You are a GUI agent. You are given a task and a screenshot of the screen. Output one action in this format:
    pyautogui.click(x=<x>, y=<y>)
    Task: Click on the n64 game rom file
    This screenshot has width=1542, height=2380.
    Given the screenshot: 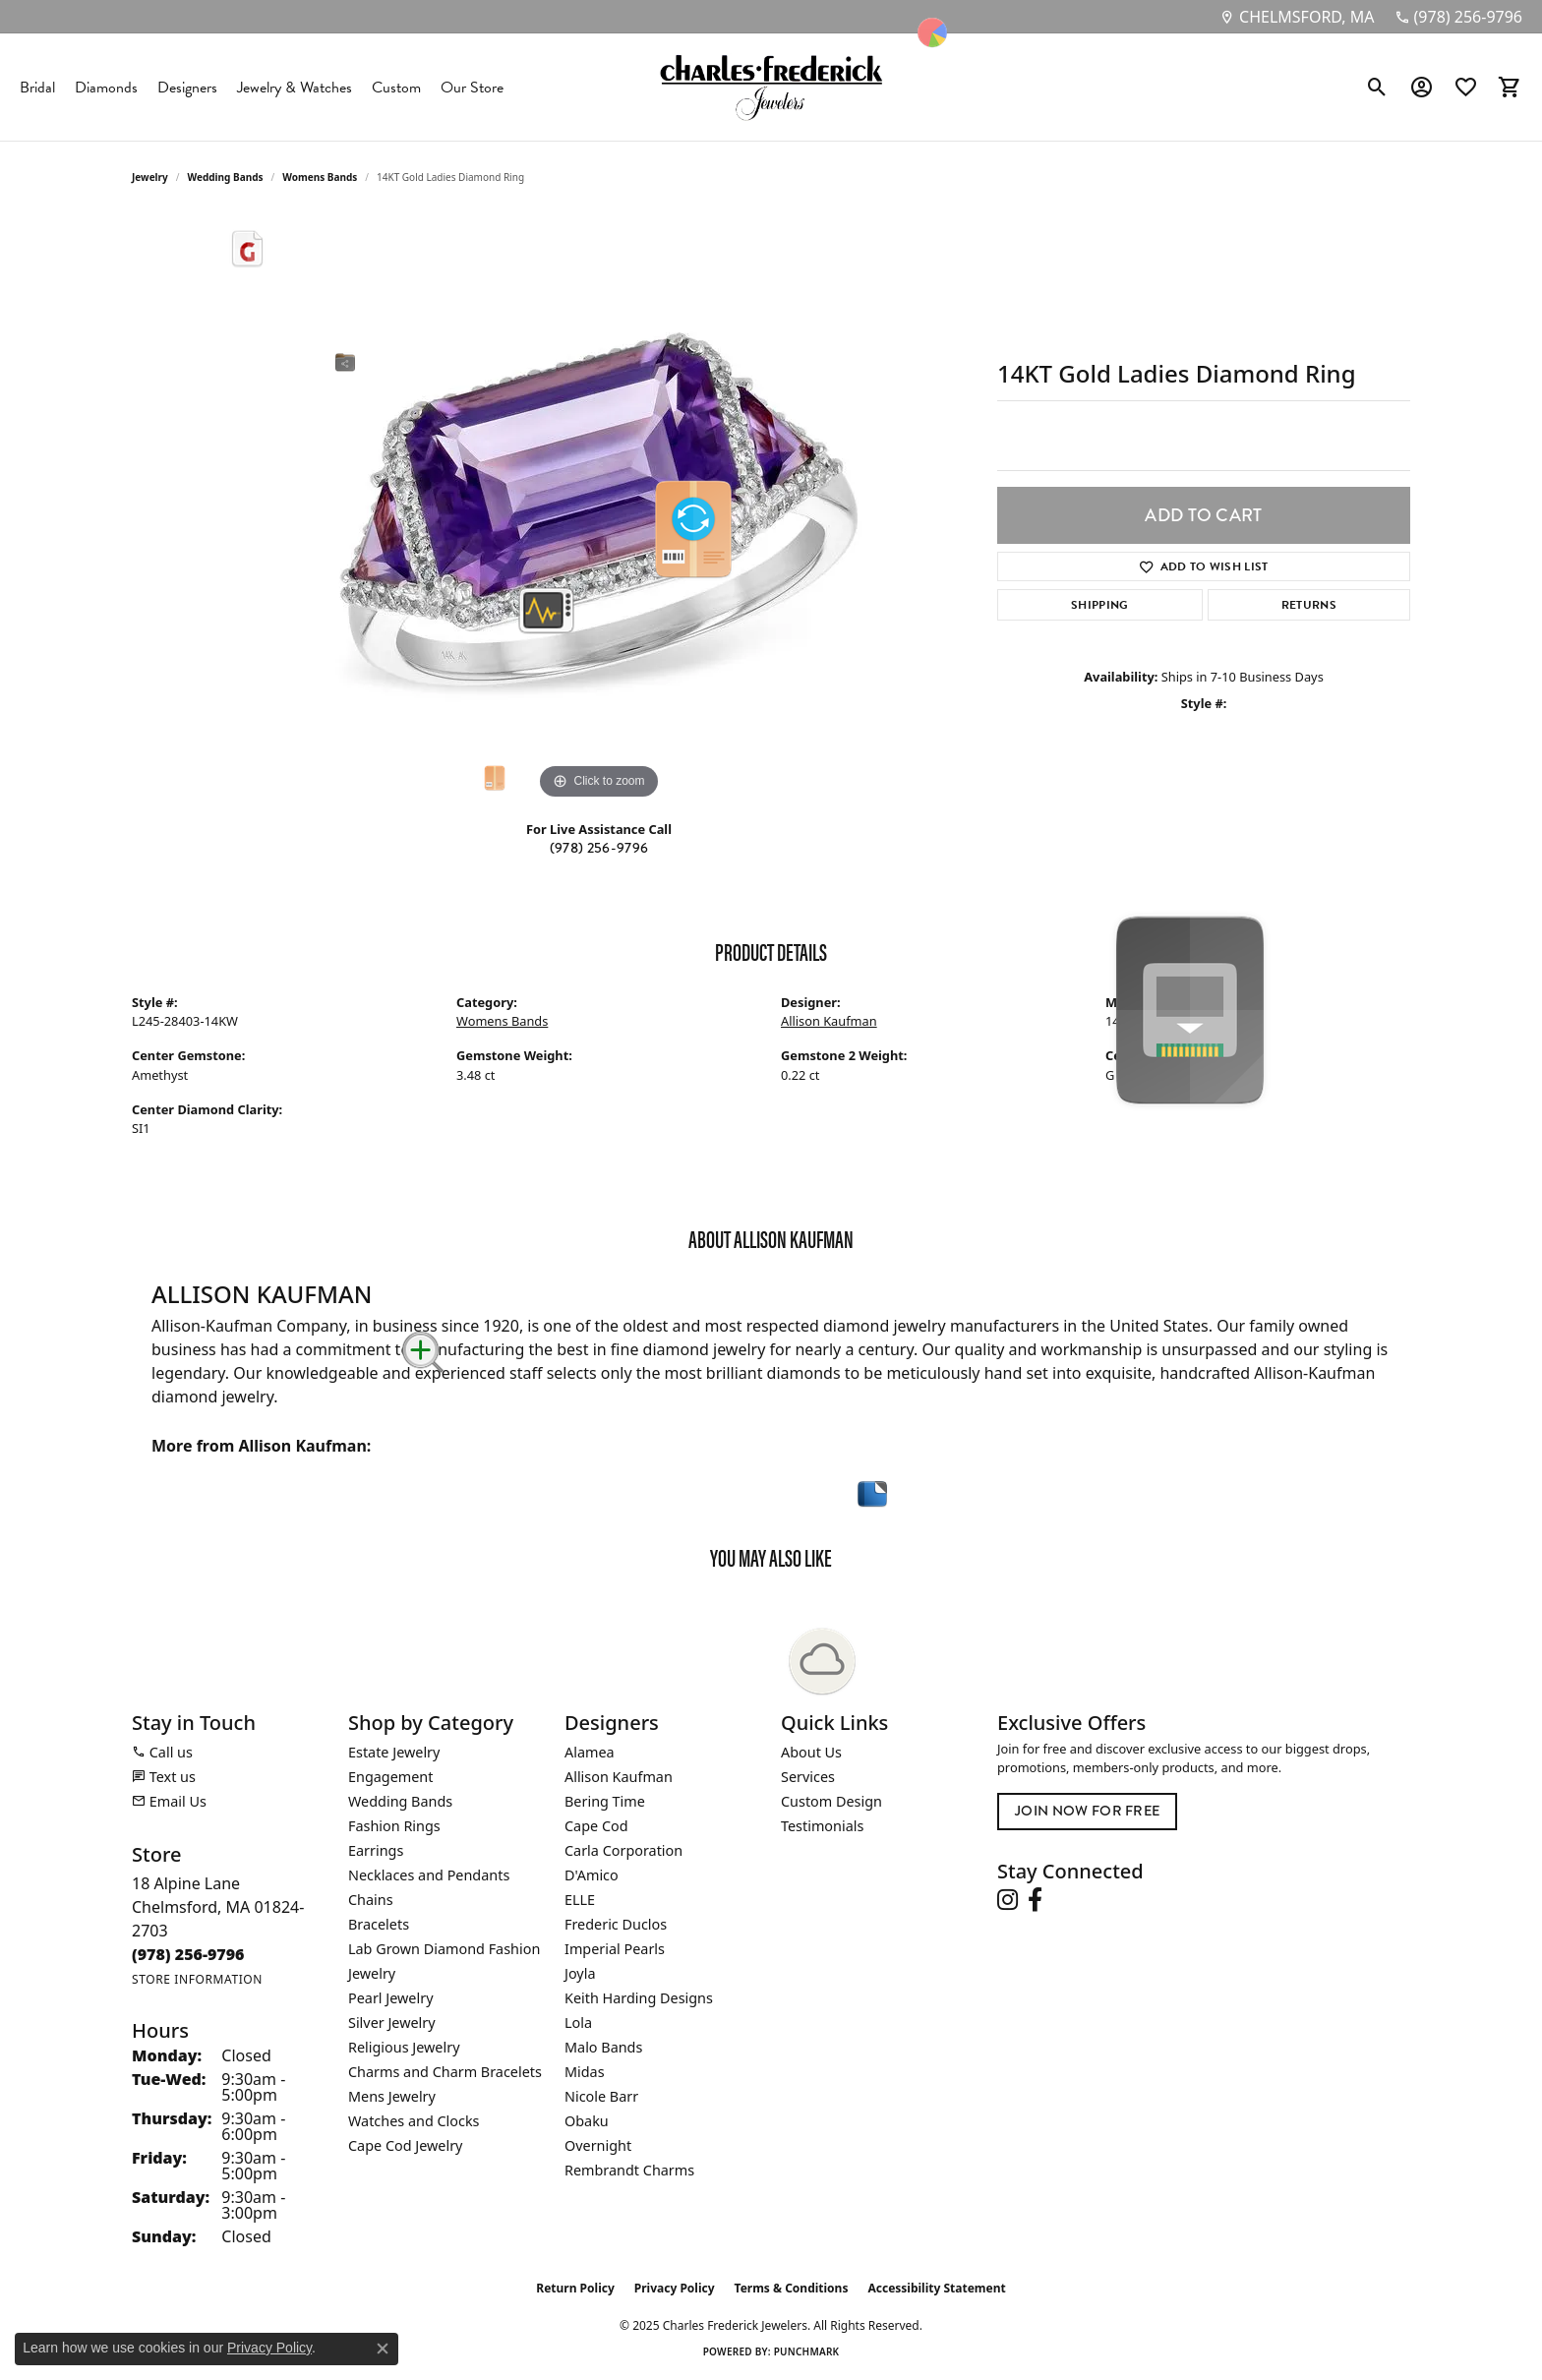 What is the action you would take?
    pyautogui.click(x=1190, y=1010)
    